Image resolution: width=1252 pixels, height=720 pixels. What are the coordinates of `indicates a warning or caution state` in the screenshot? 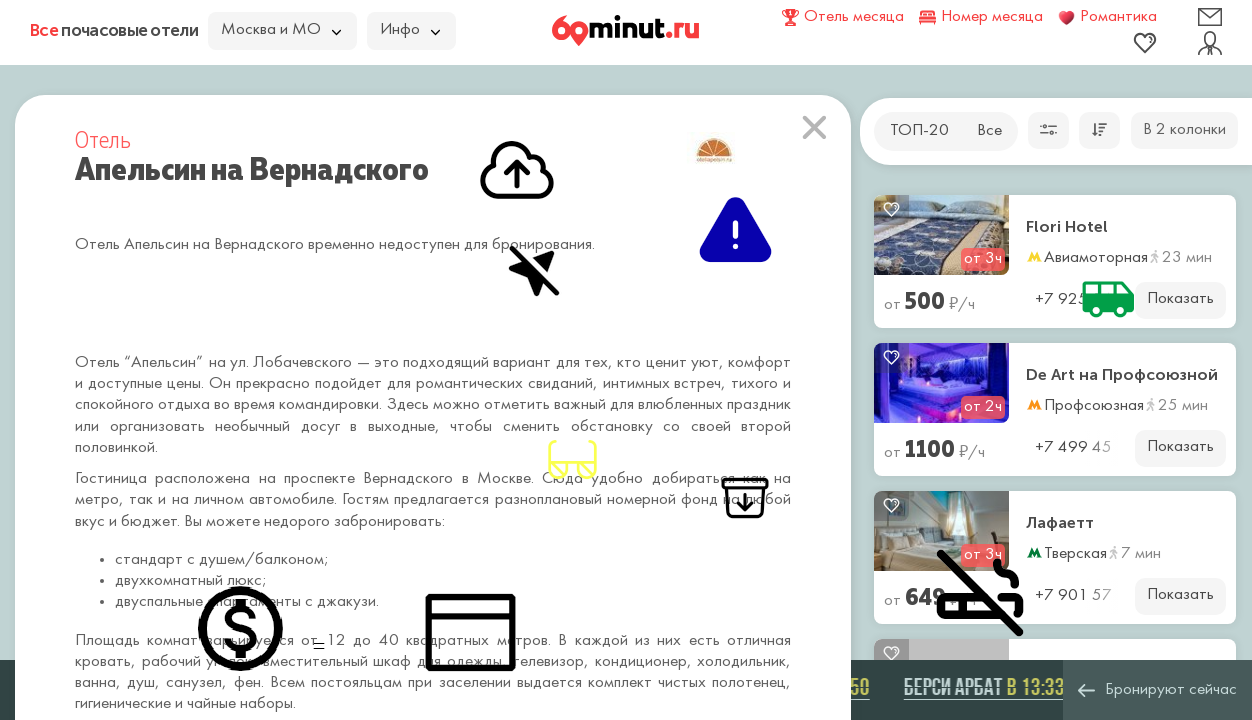 It's located at (735, 233).